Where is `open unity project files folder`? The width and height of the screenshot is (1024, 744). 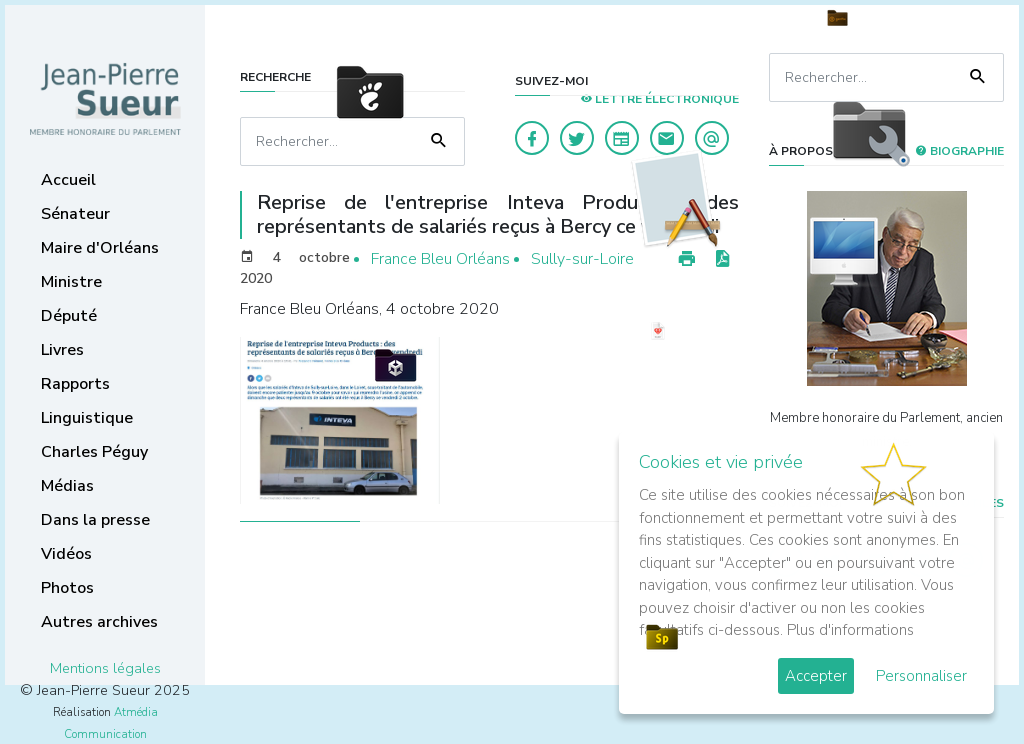 open unity project files folder is located at coordinates (395, 366).